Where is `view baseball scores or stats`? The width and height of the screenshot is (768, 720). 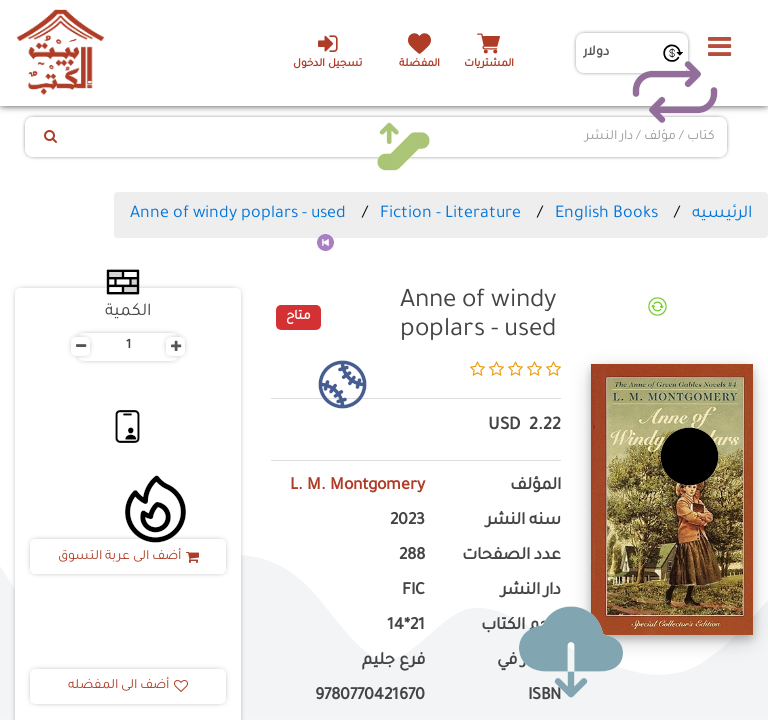
view baseball scores or stats is located at coordinates (342, 384).